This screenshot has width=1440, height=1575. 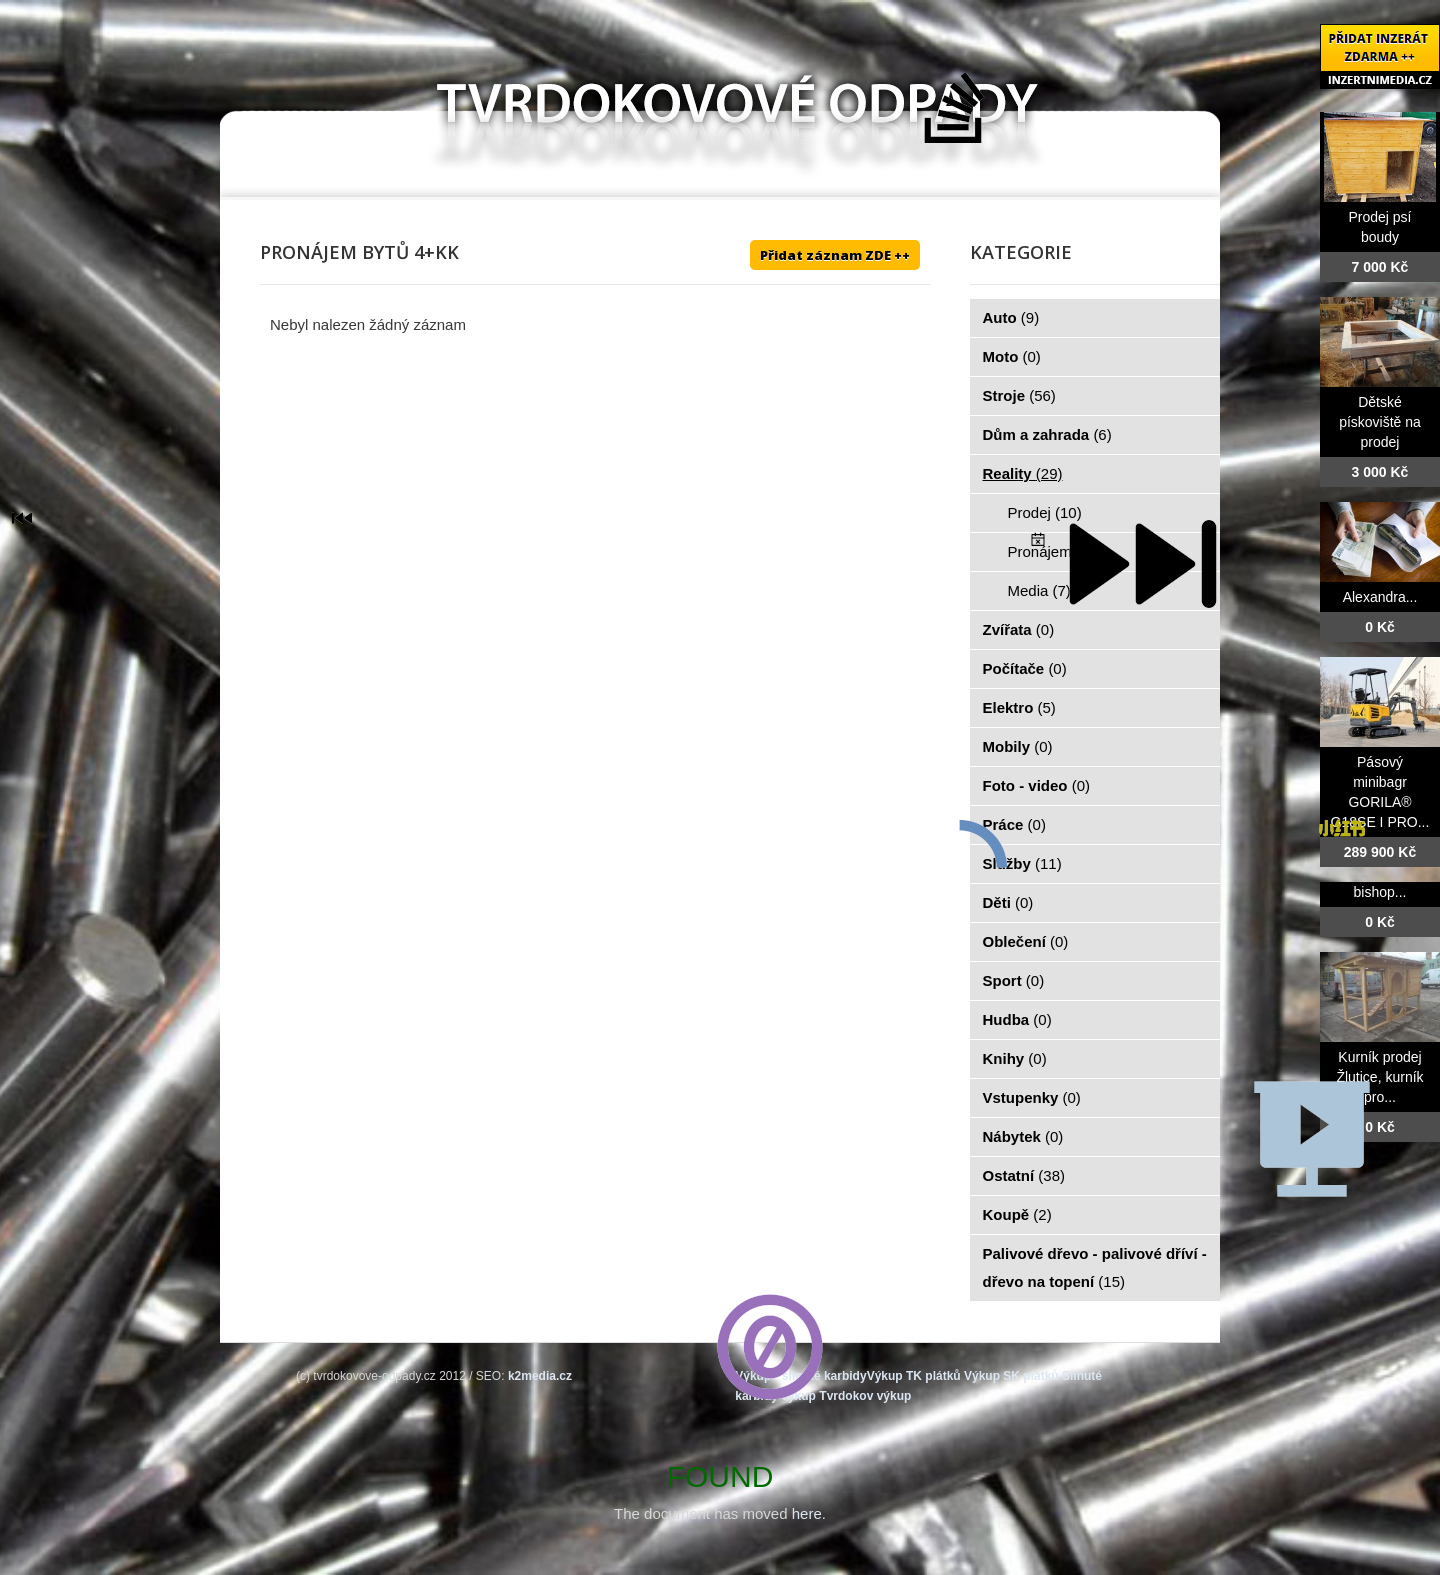 What do you see at coordinates (954, 107) in the screenshot?
I see `visit stack overflow for programming help` at bounding box center [954, 107].